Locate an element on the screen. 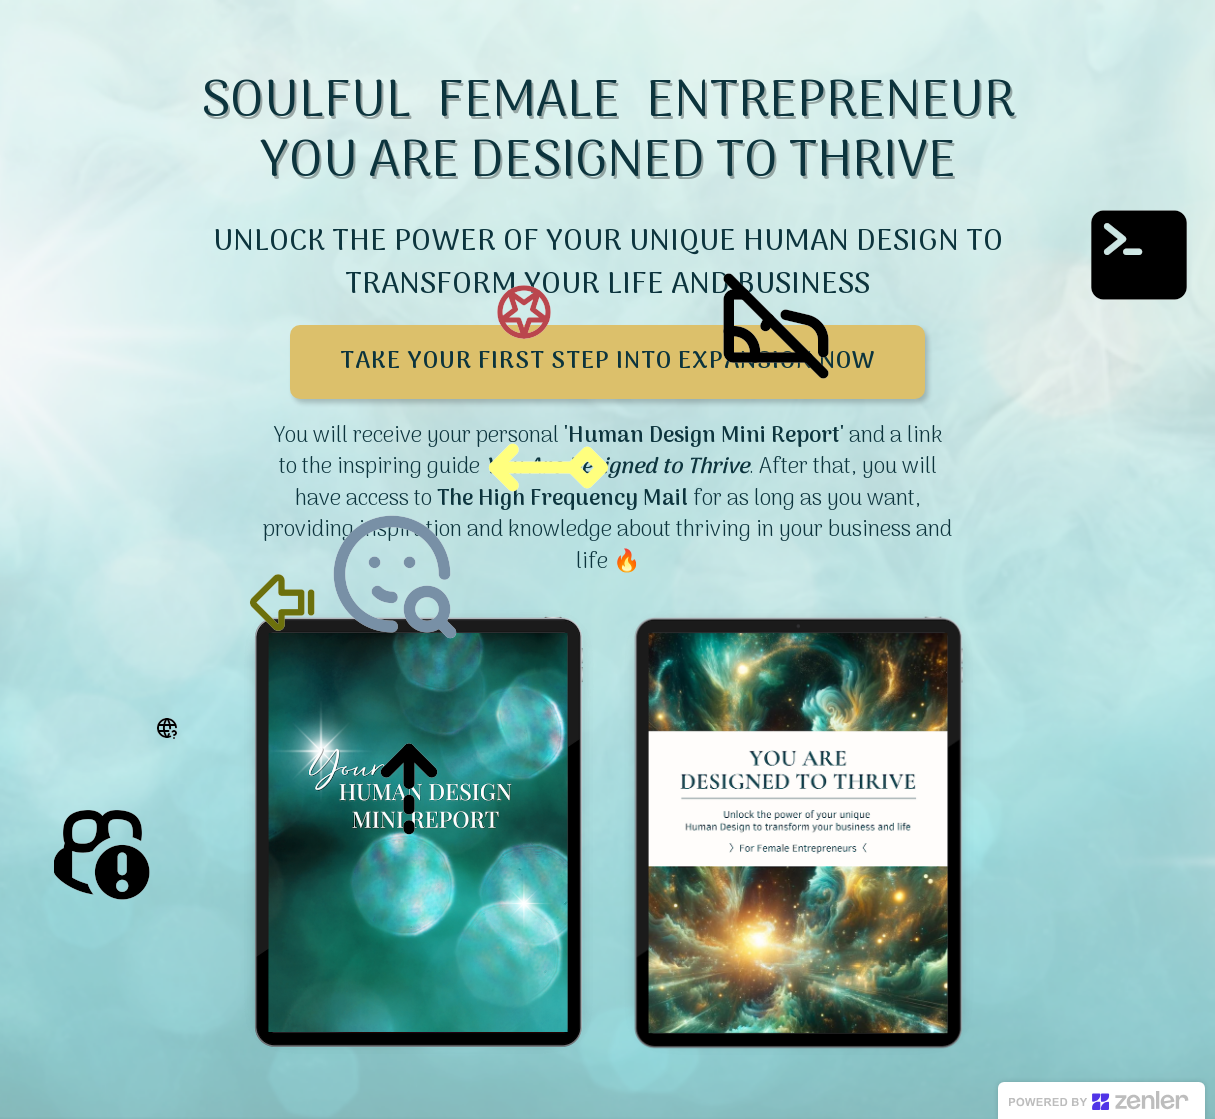  indicates a warning or issue with GitHub Copilot is located at coordinates (102, 852).